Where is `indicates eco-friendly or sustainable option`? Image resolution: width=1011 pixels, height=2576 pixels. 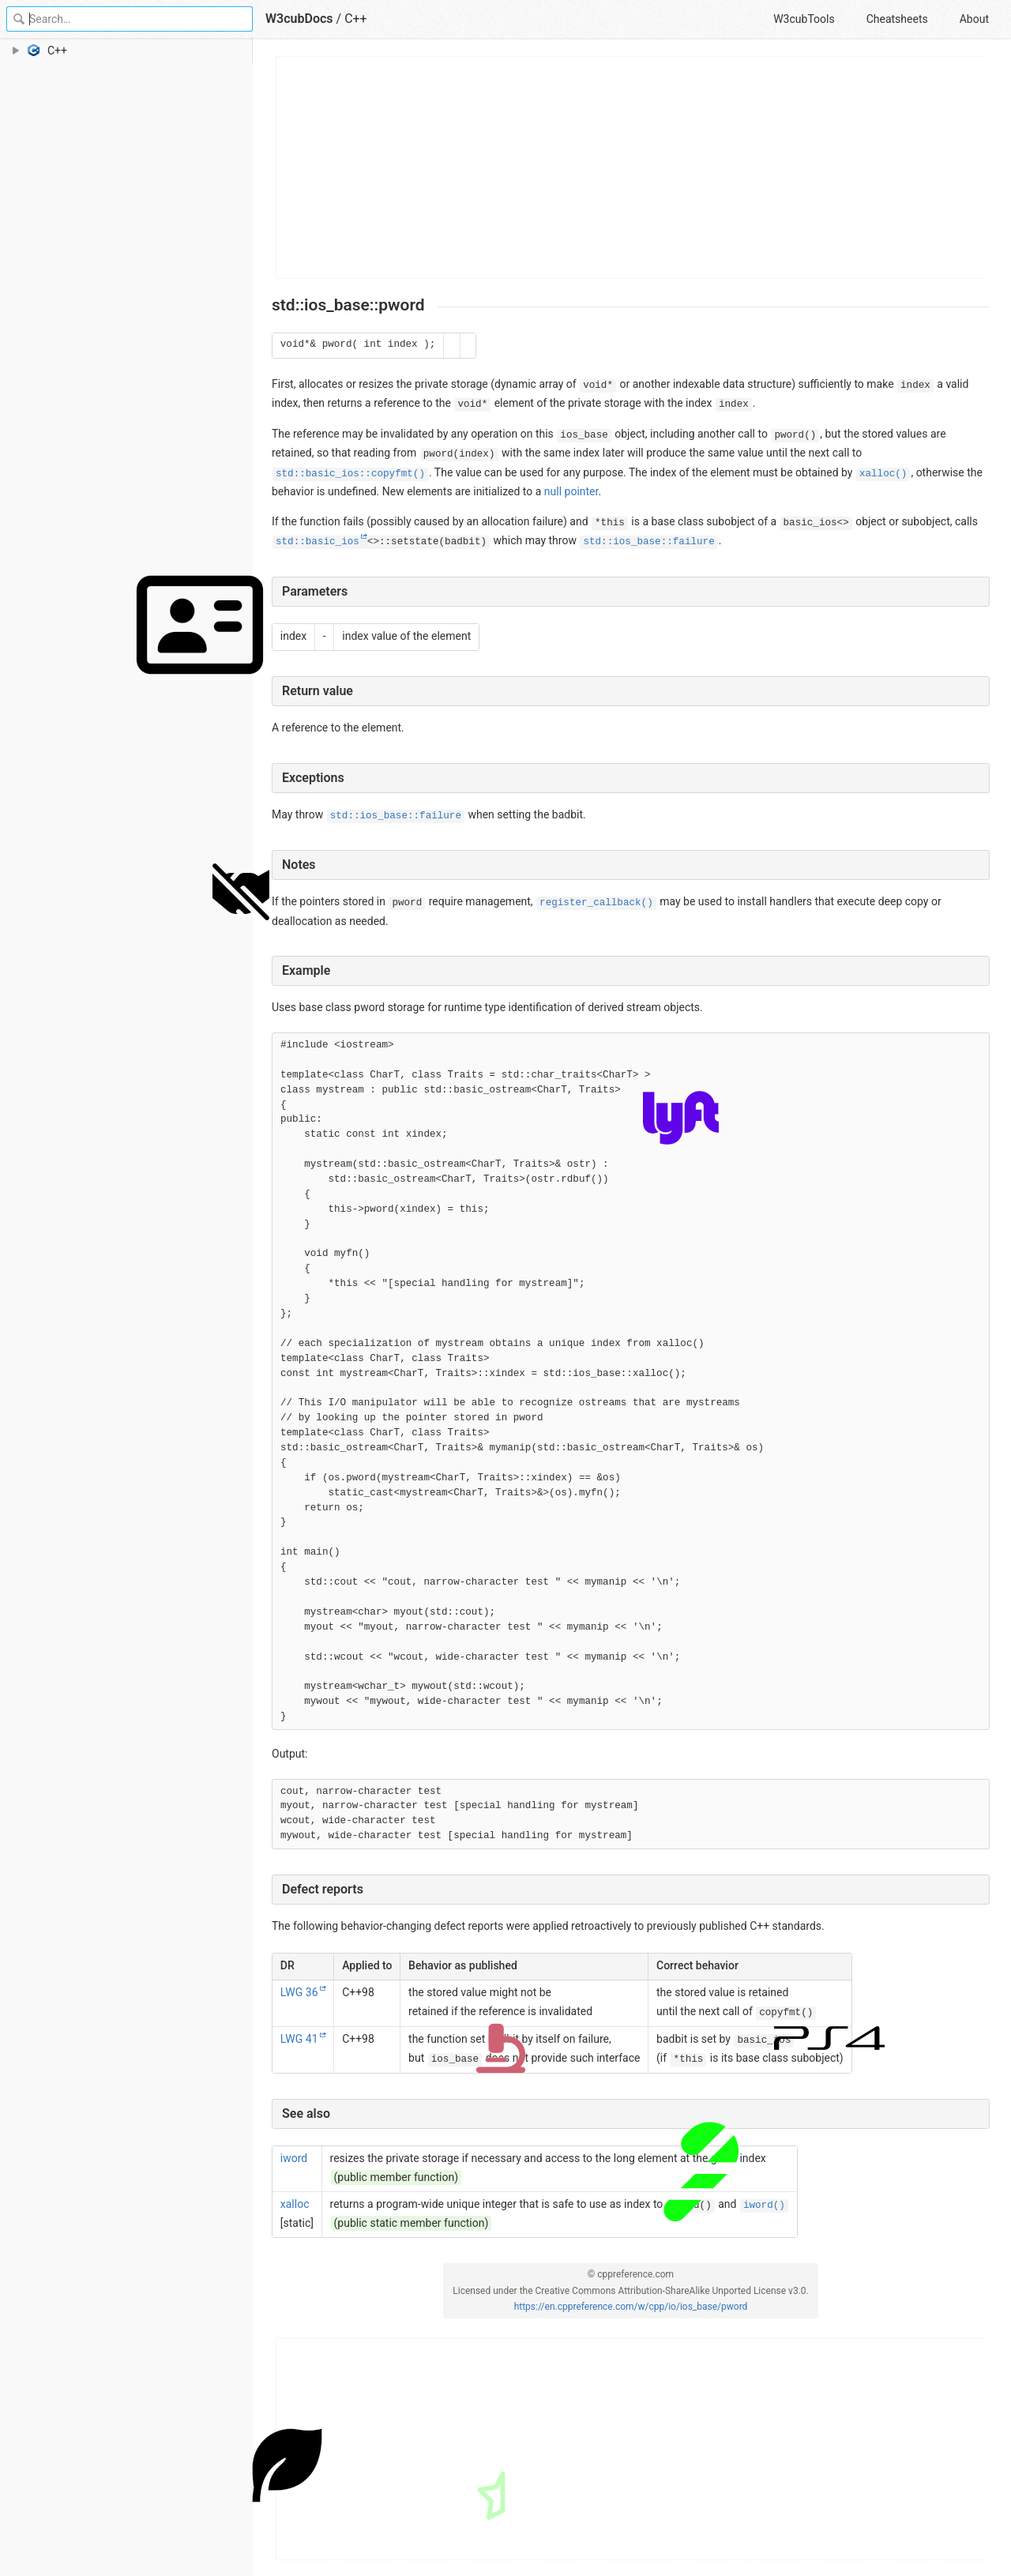
indicates eco-friendly or sustainable option is located at coordinates (287, 2463).